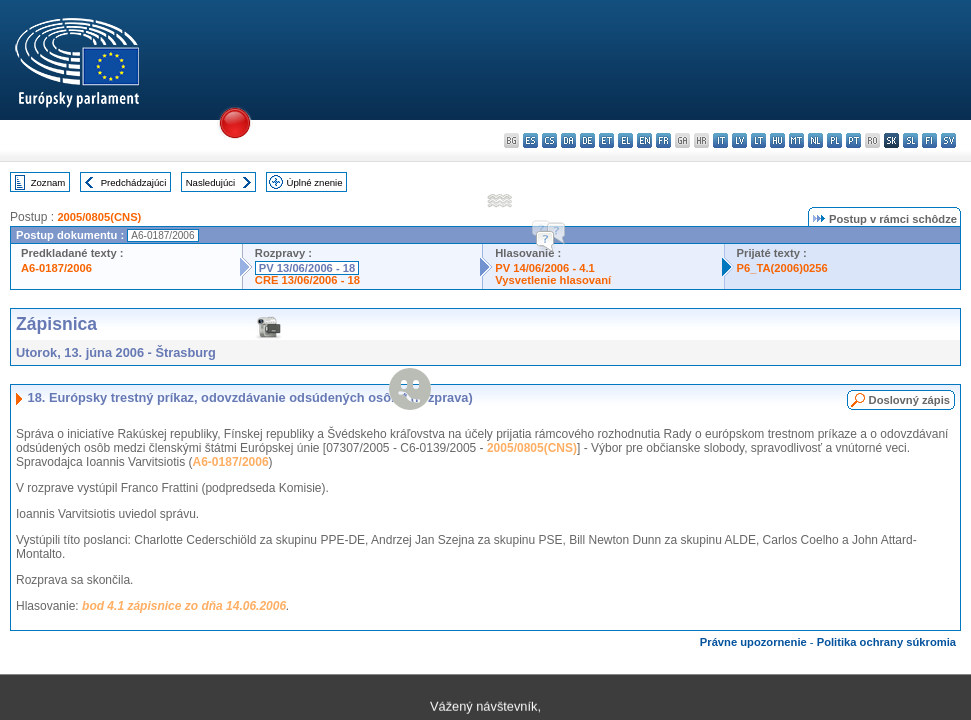  Describe the element at coordinates (548, 236) in the screenshot. I see `access frequently asked questions` at that location.